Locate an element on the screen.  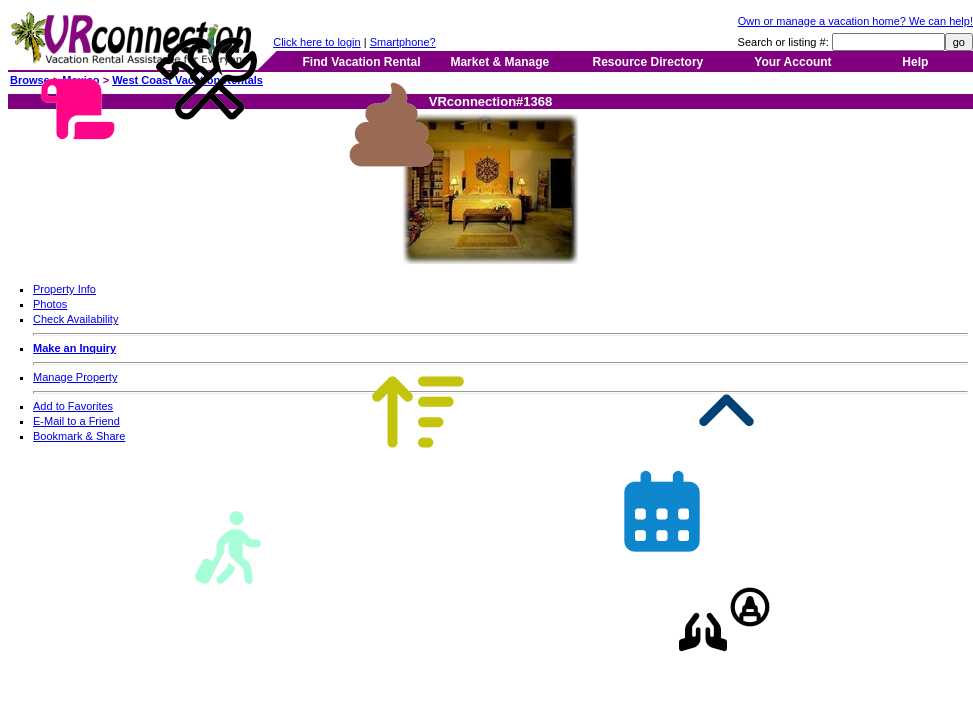
mark or highlight a location on a map is located at coordinates (750, 607).